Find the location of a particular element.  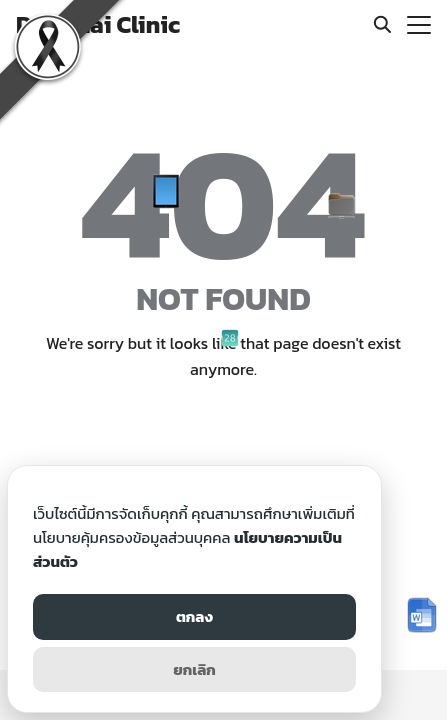

a microsoft word document file is located at coordinates (422, 615).